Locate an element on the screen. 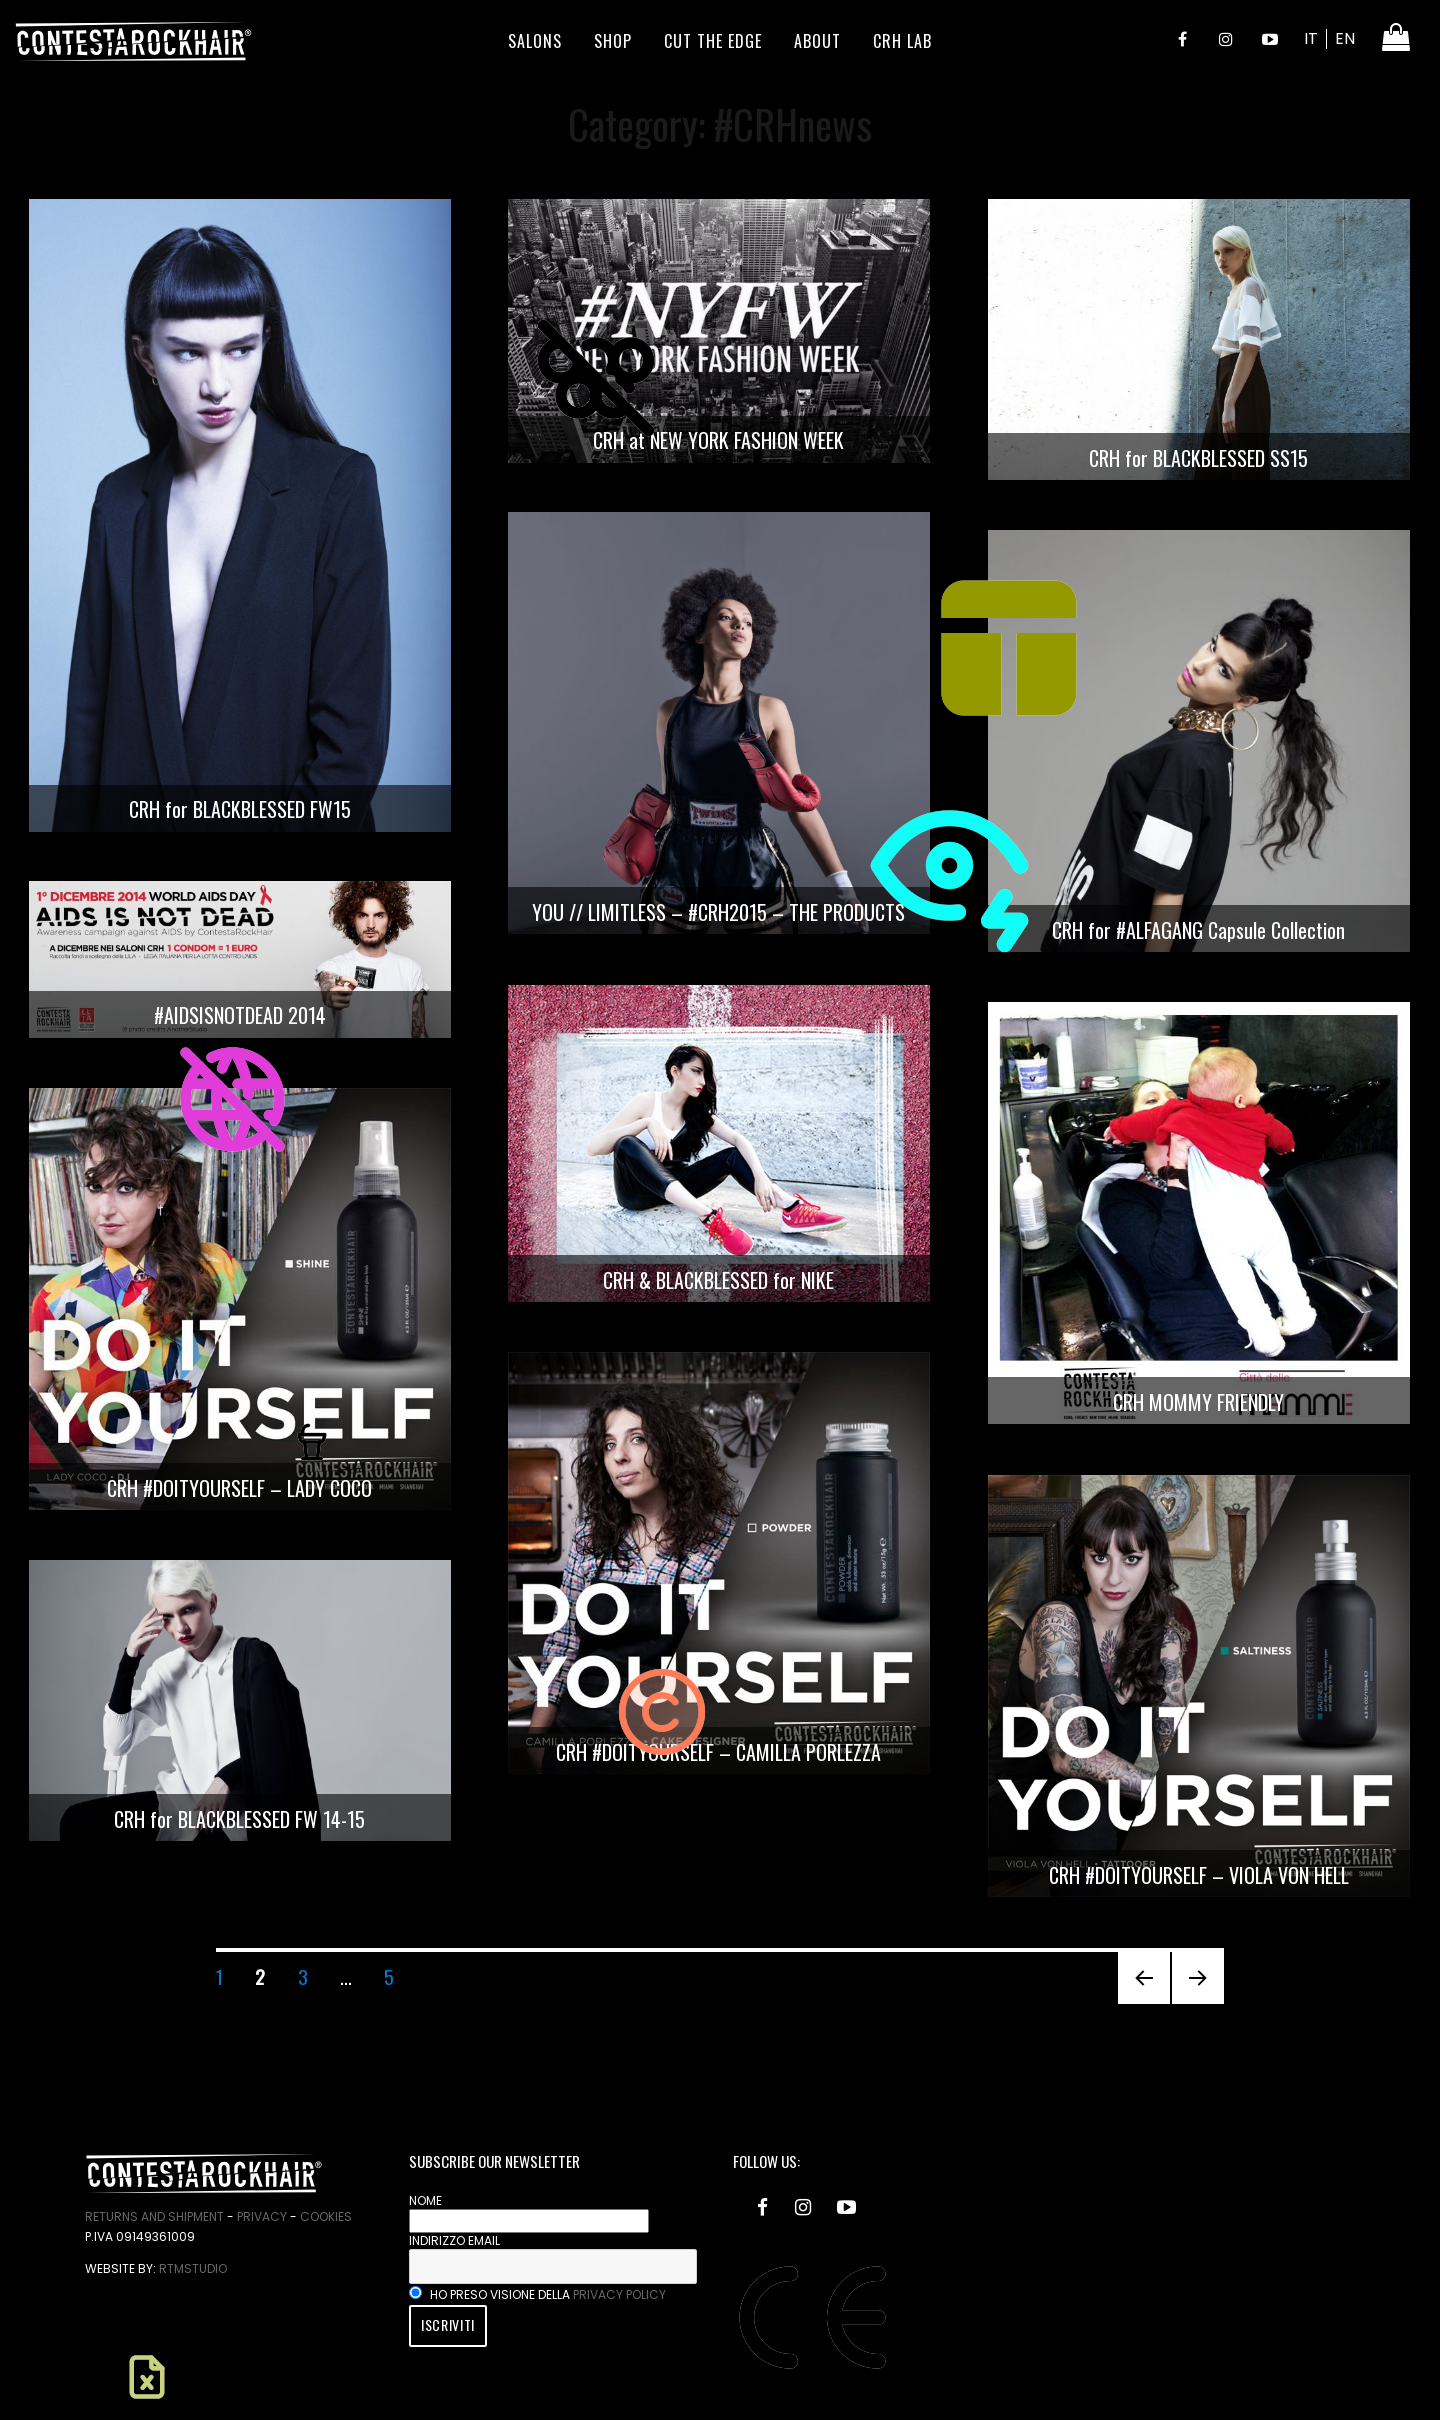 The width and height of the screenshot is (1440, 2420). quick view or flash preview is located at coordinates (949, 865).